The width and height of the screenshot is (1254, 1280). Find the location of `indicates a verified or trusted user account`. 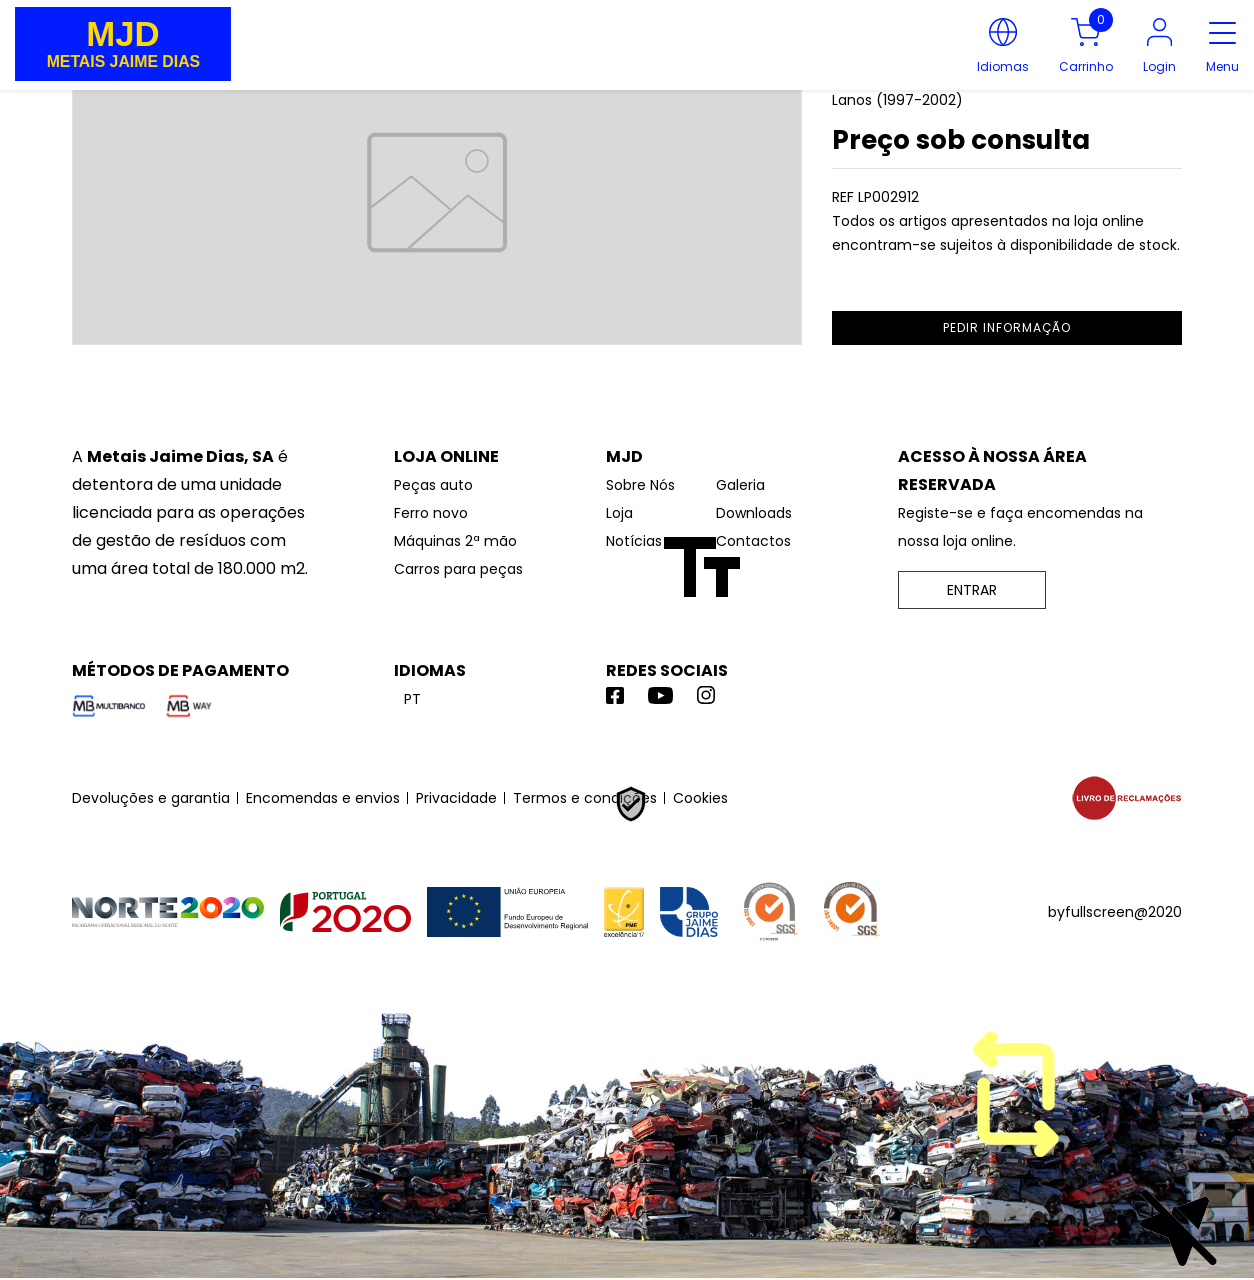

indicates a verified or trusted user account is located at coordinates (631, 804).